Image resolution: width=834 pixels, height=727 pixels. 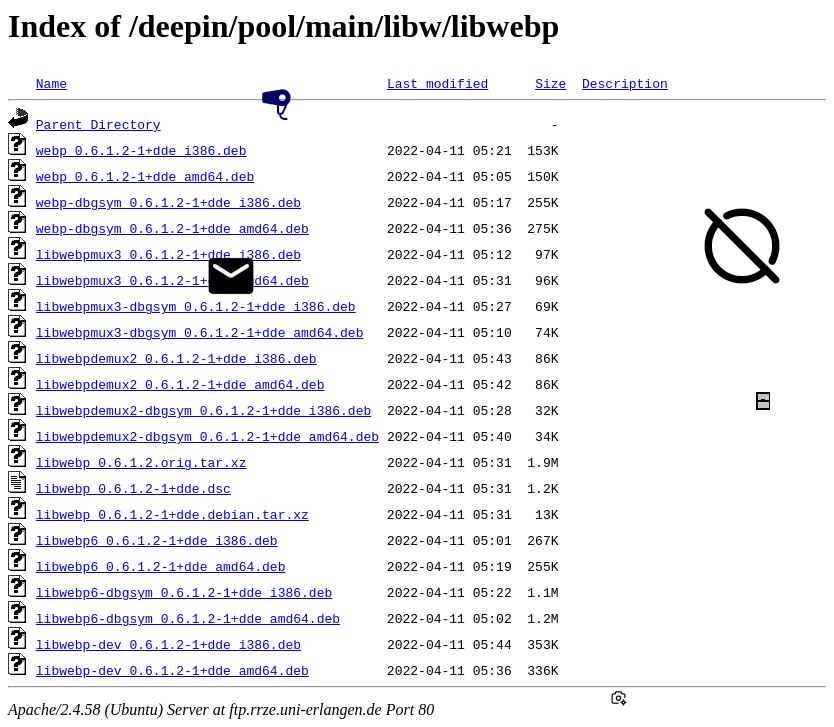 What do you see at coordinates (231, 276) in the screenshot?
I see `access your email inbox` at bounding box center [231, 276].